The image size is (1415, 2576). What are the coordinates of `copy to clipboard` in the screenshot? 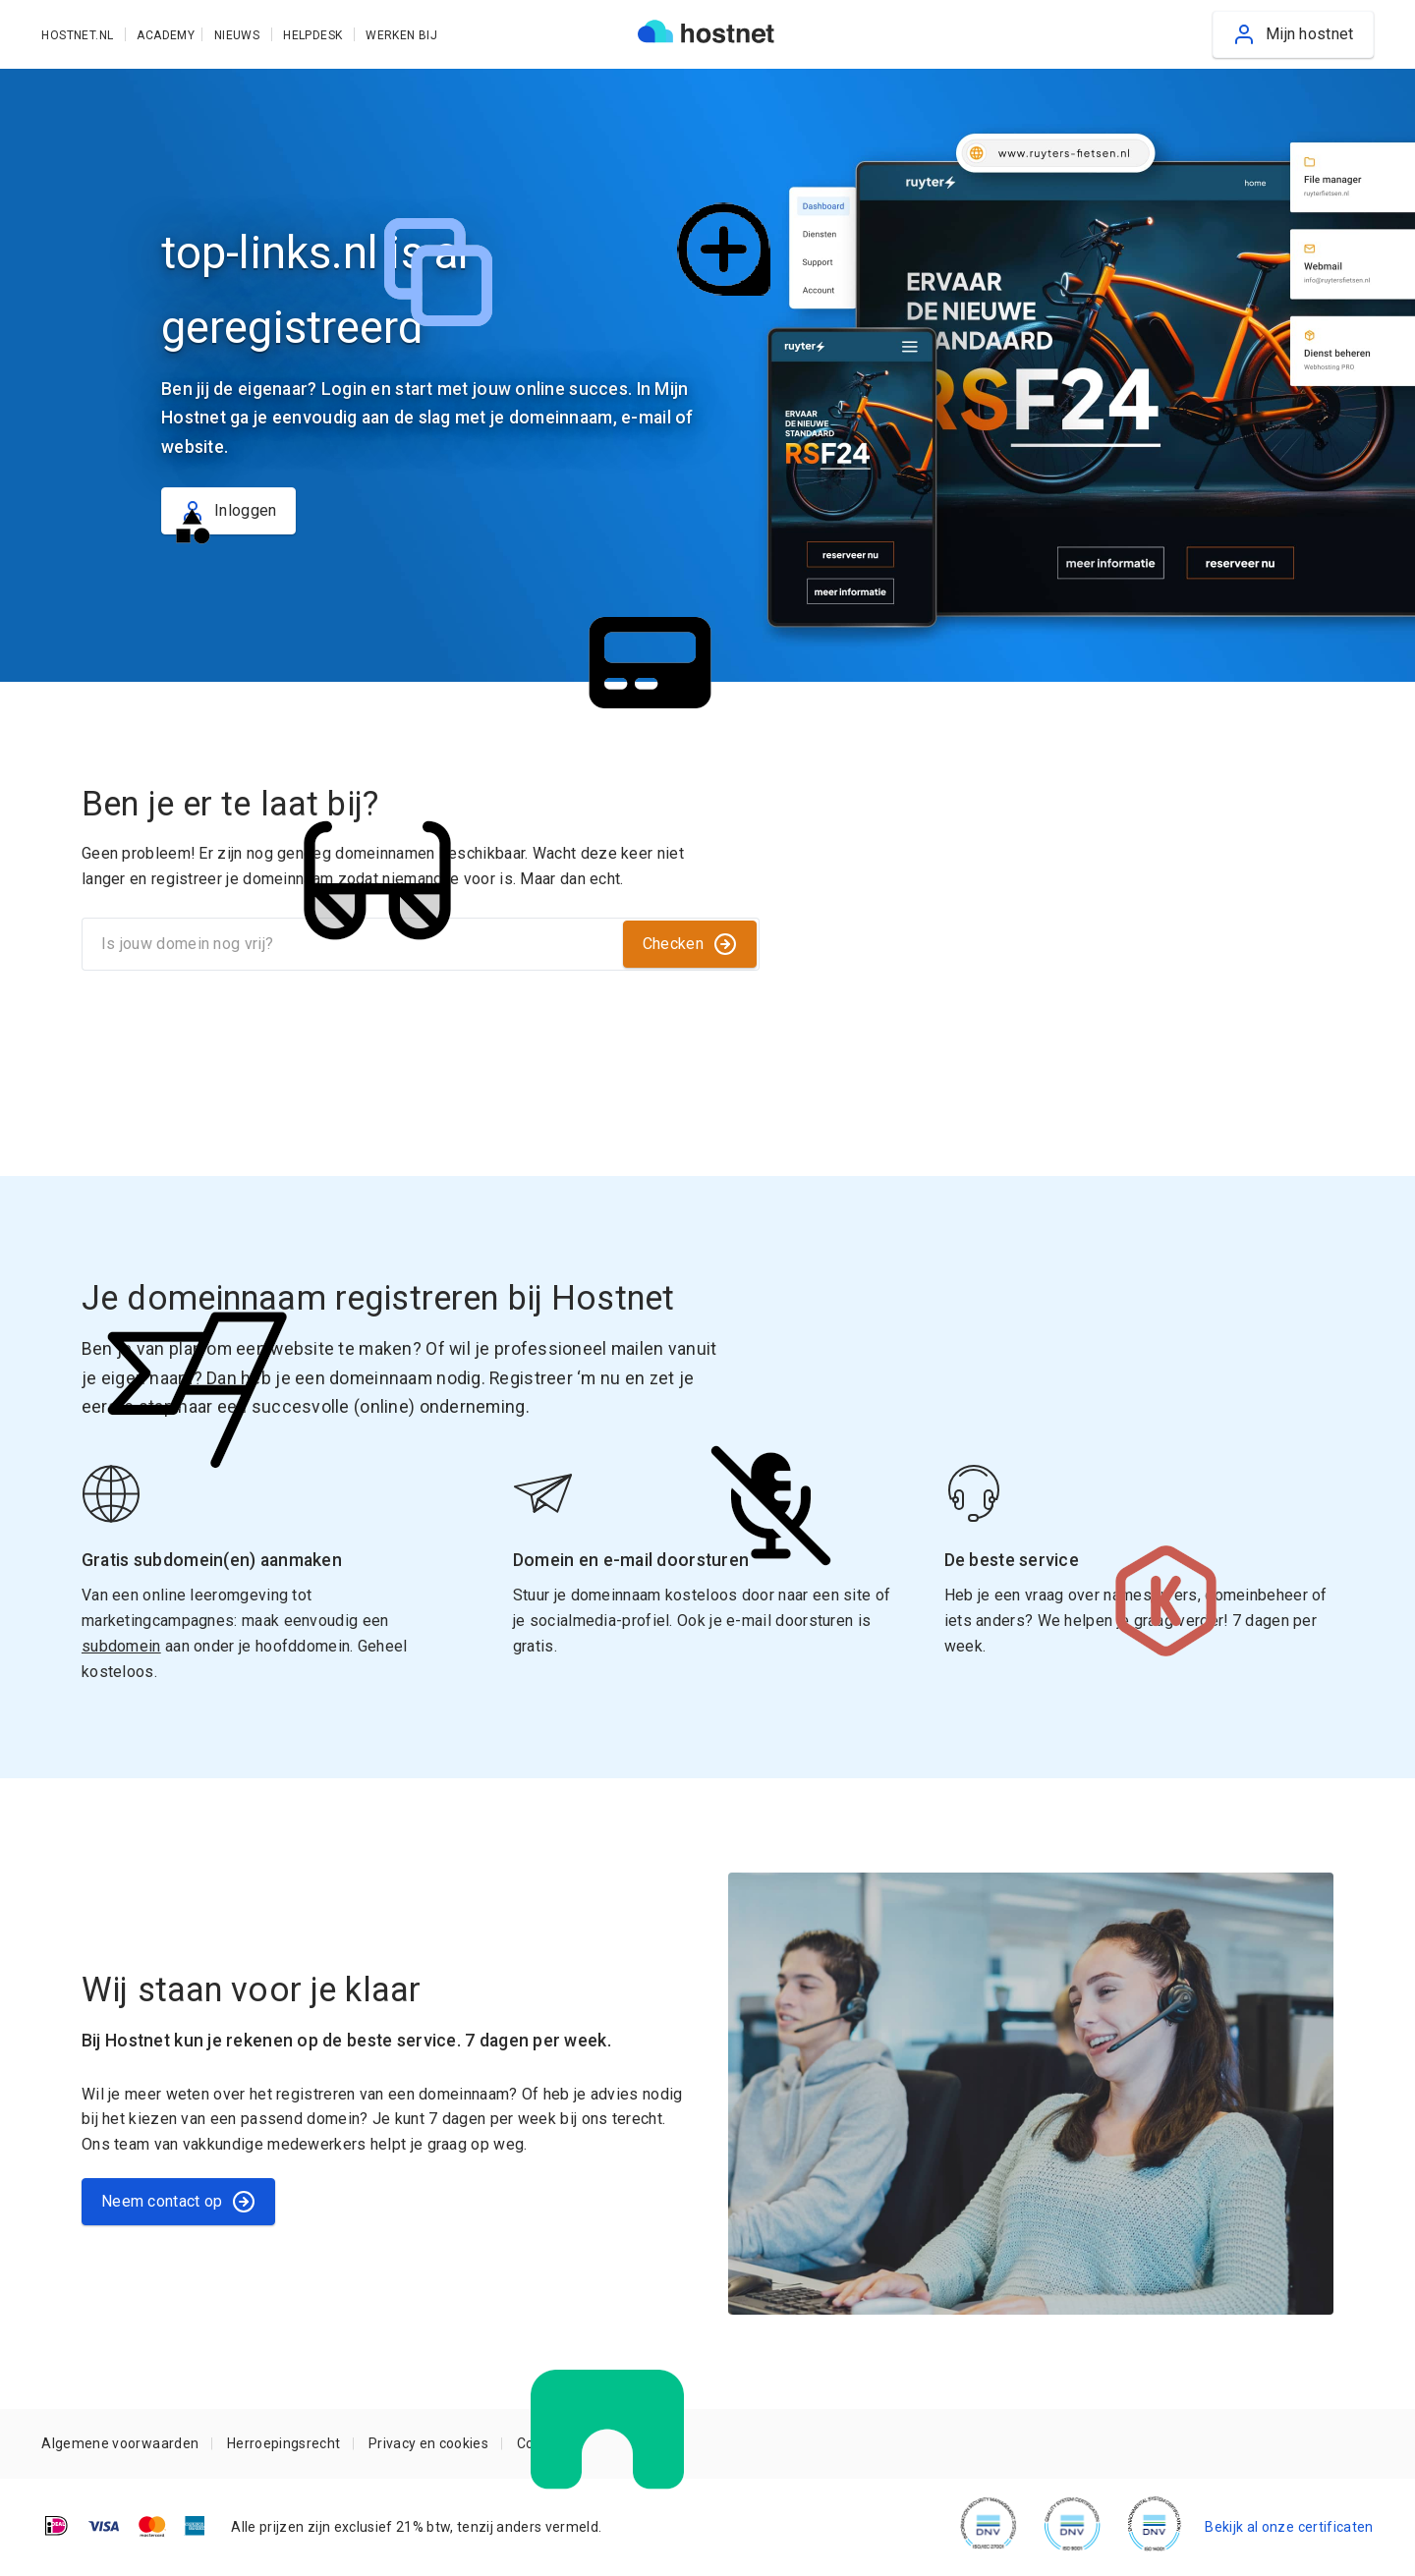 It's located at (438, 272).